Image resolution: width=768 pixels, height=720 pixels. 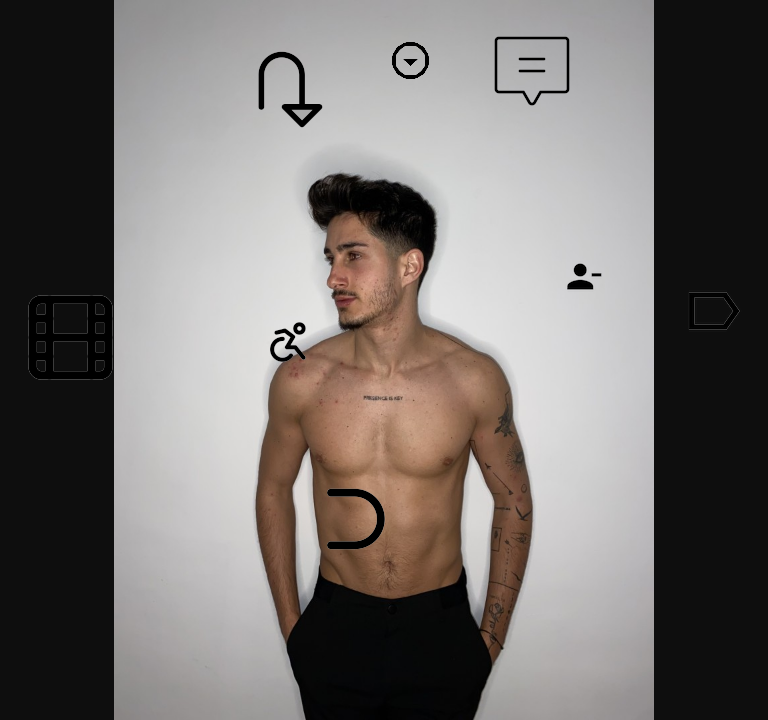 I want to click on remove a contact or friend, so click(x=583, y=276).